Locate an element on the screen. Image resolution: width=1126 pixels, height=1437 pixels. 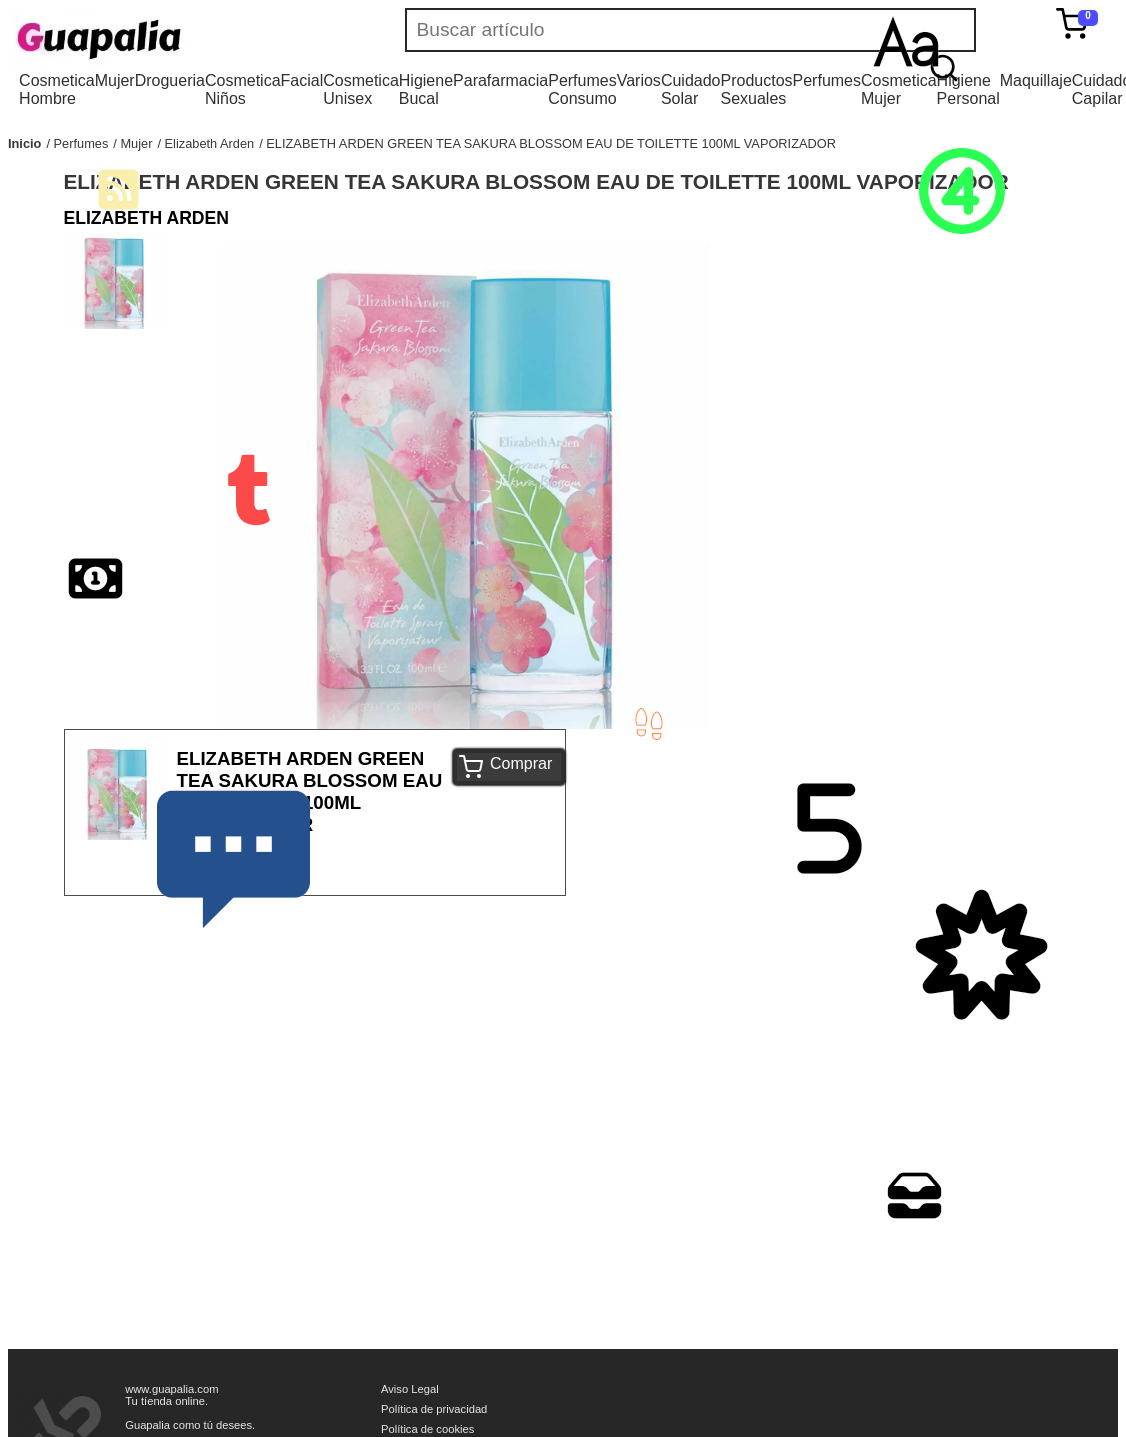
open chat or messaging is located at coordinates (233, 859).